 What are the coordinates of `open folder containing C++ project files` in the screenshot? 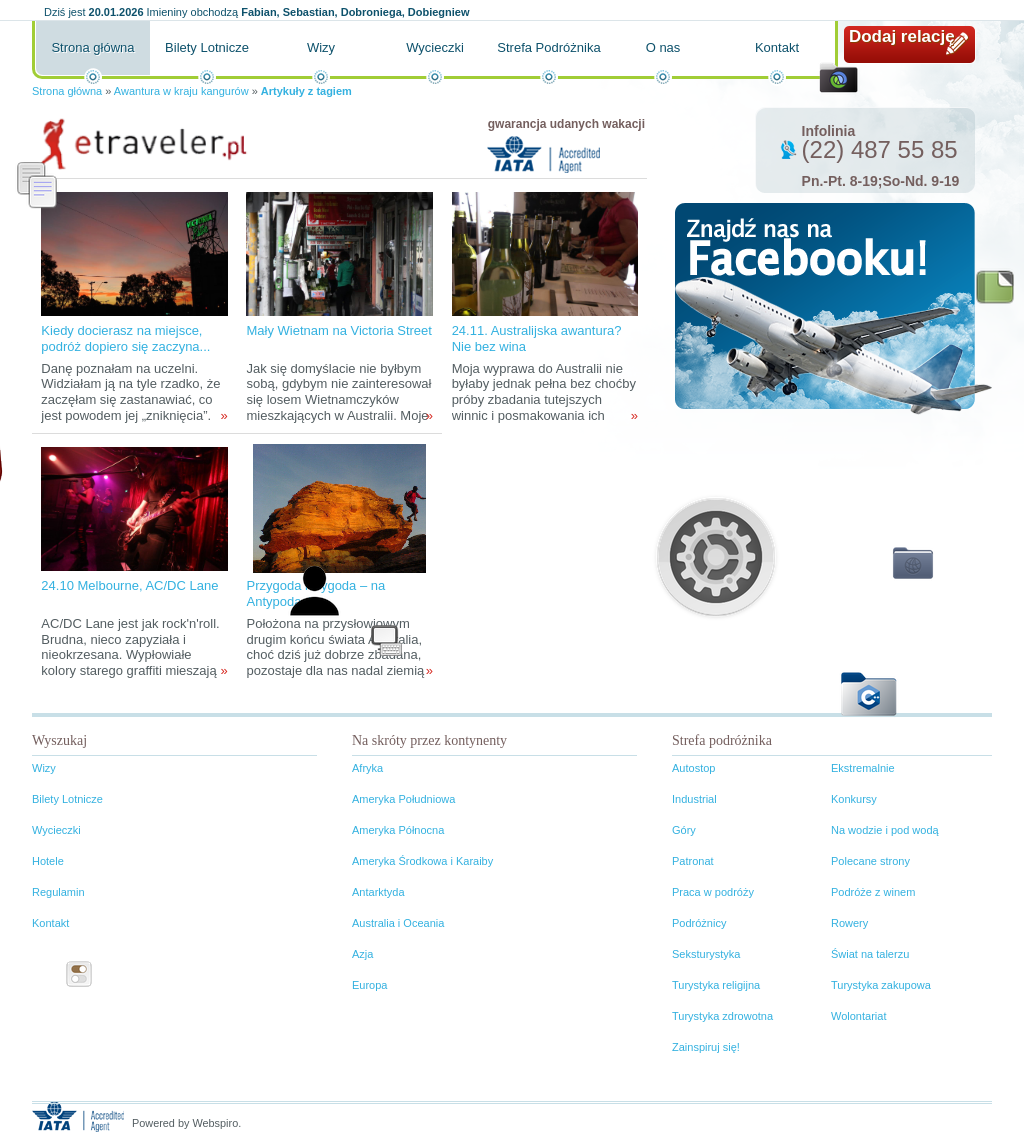 It's located at (868, 695).